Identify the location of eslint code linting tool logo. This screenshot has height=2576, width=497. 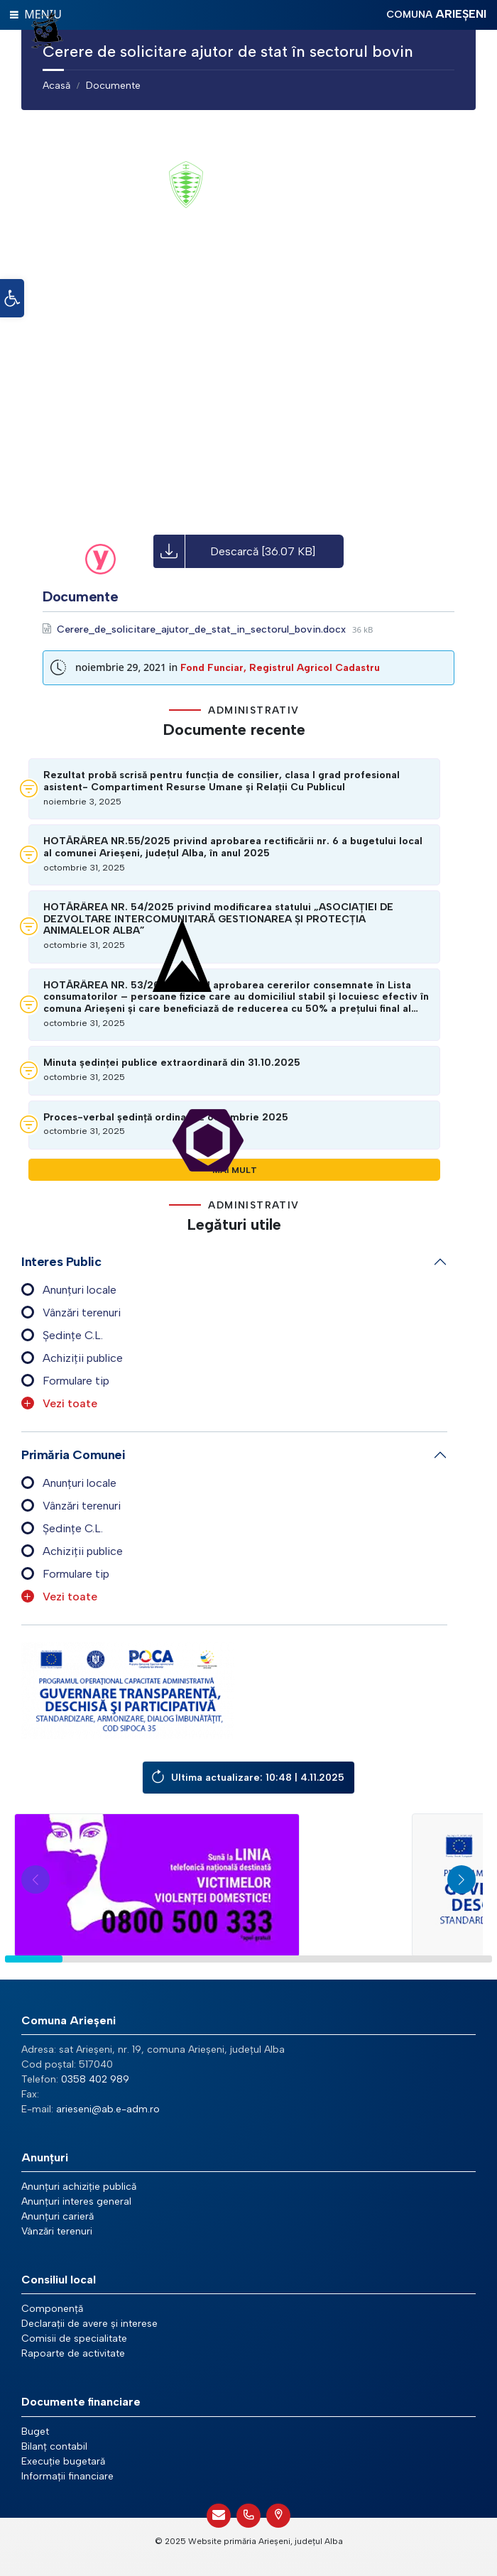
(208, 1140).